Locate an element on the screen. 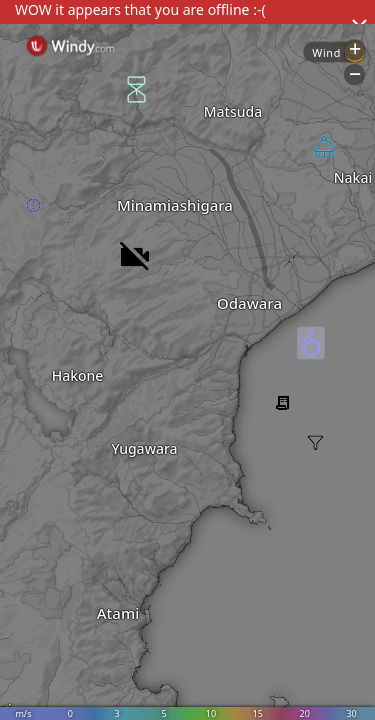  filter or sort content is located at coordinates (315, 442).